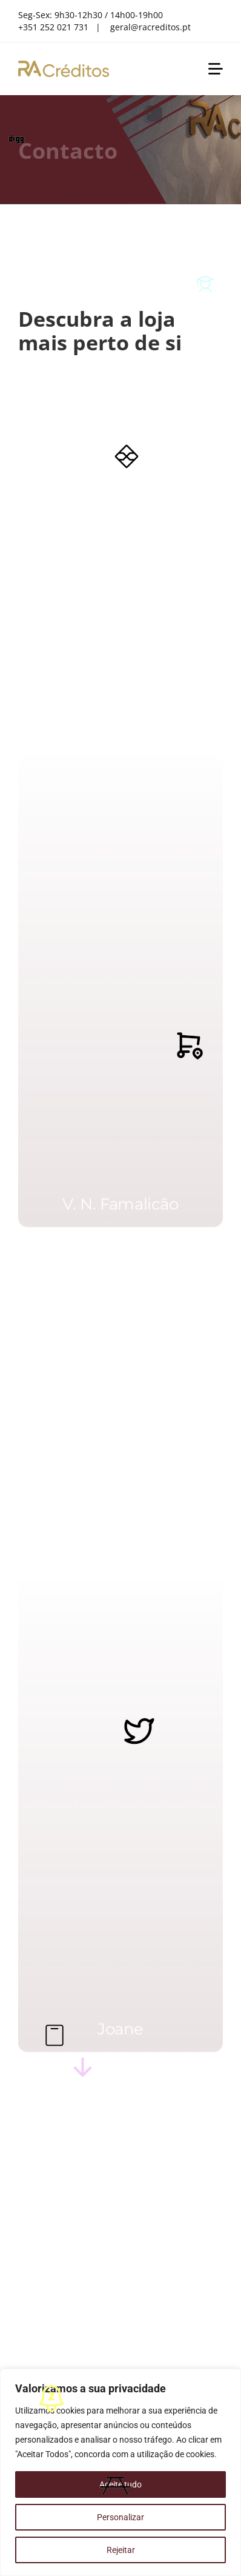 This screenshot has height=2576, width=241. I want to click on open twitter, so click(139, 1730).